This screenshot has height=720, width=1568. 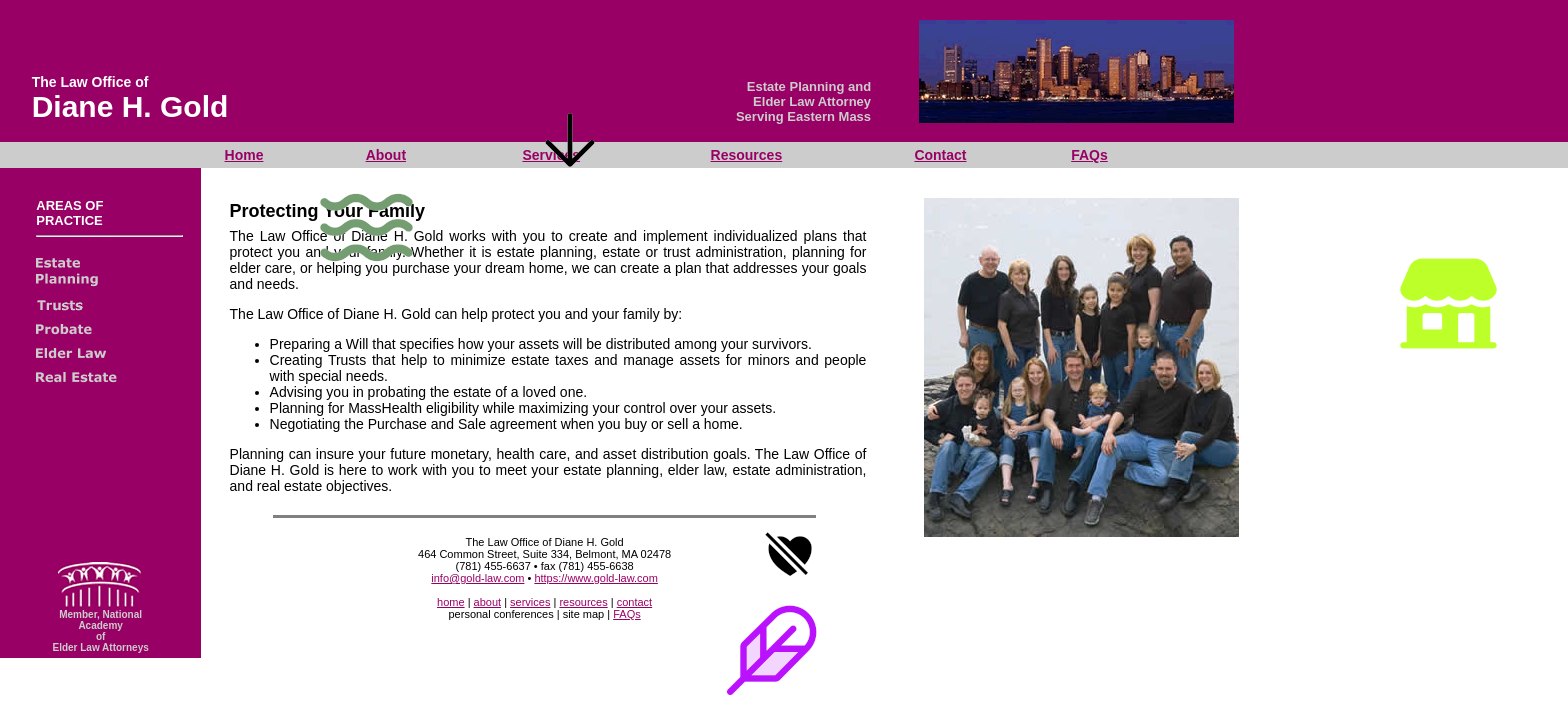 I want to click on access the online store or shop, so click(x=1448, y=303).